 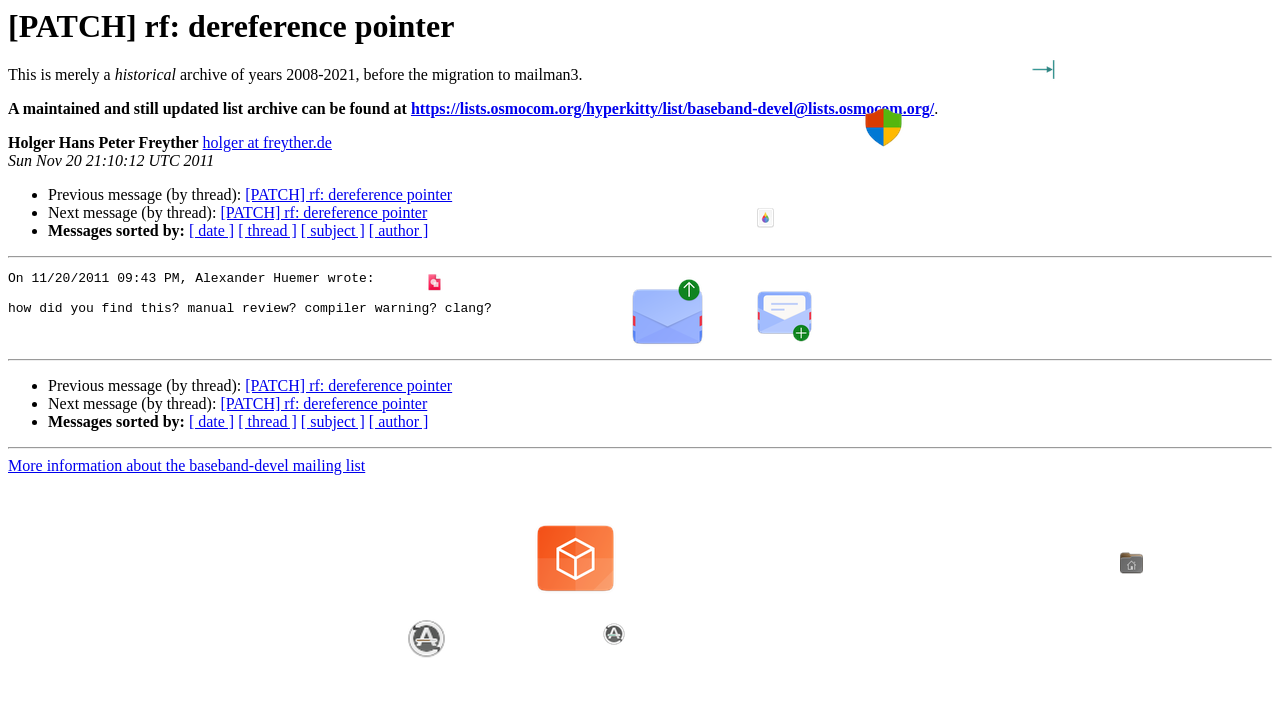 What do you see at coordinates (667, 316) in the screenshot?
I see `message sent successfully` at bounding box center [667, 316].